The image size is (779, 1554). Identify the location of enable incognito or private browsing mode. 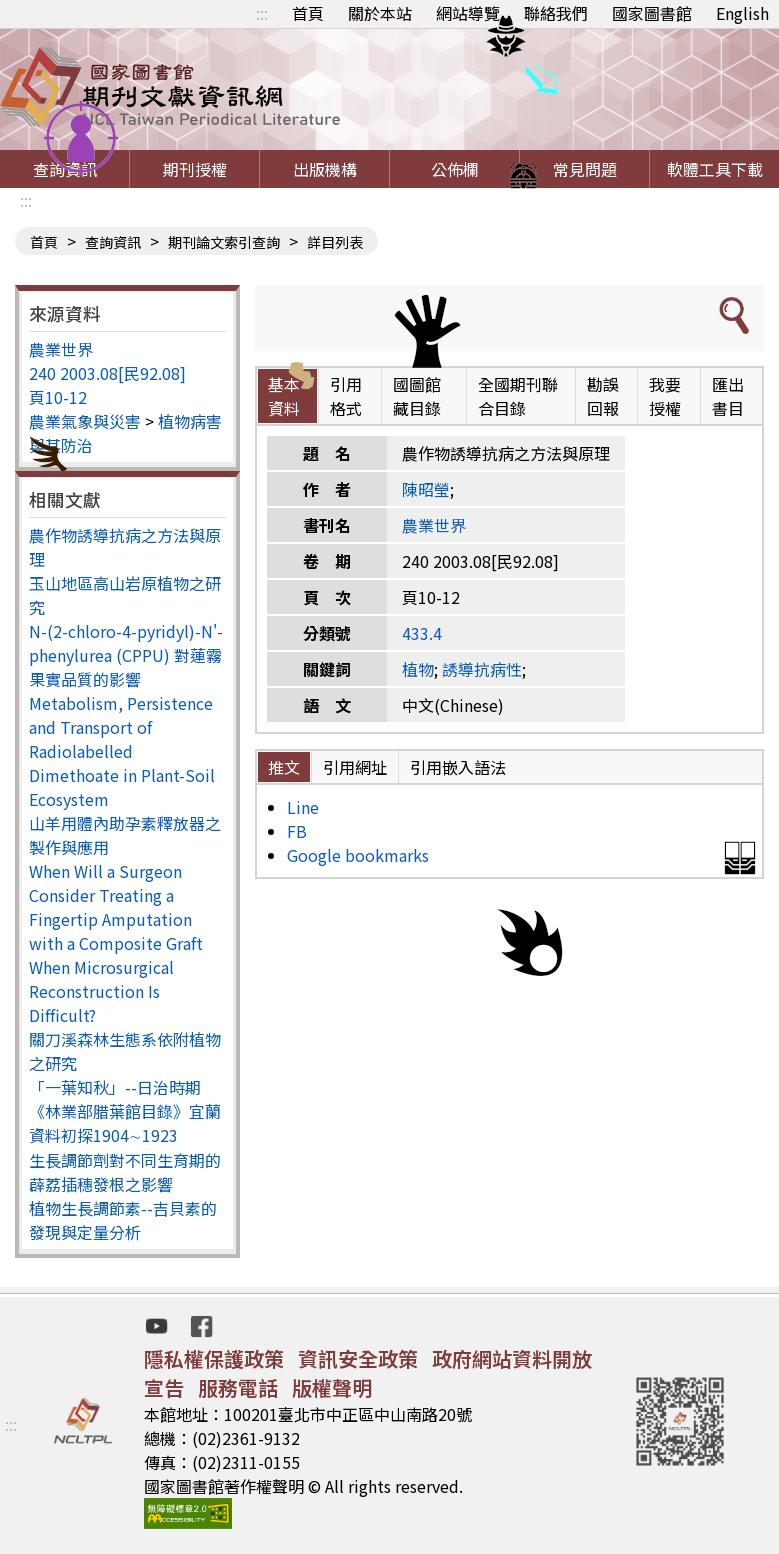
(506, 36).